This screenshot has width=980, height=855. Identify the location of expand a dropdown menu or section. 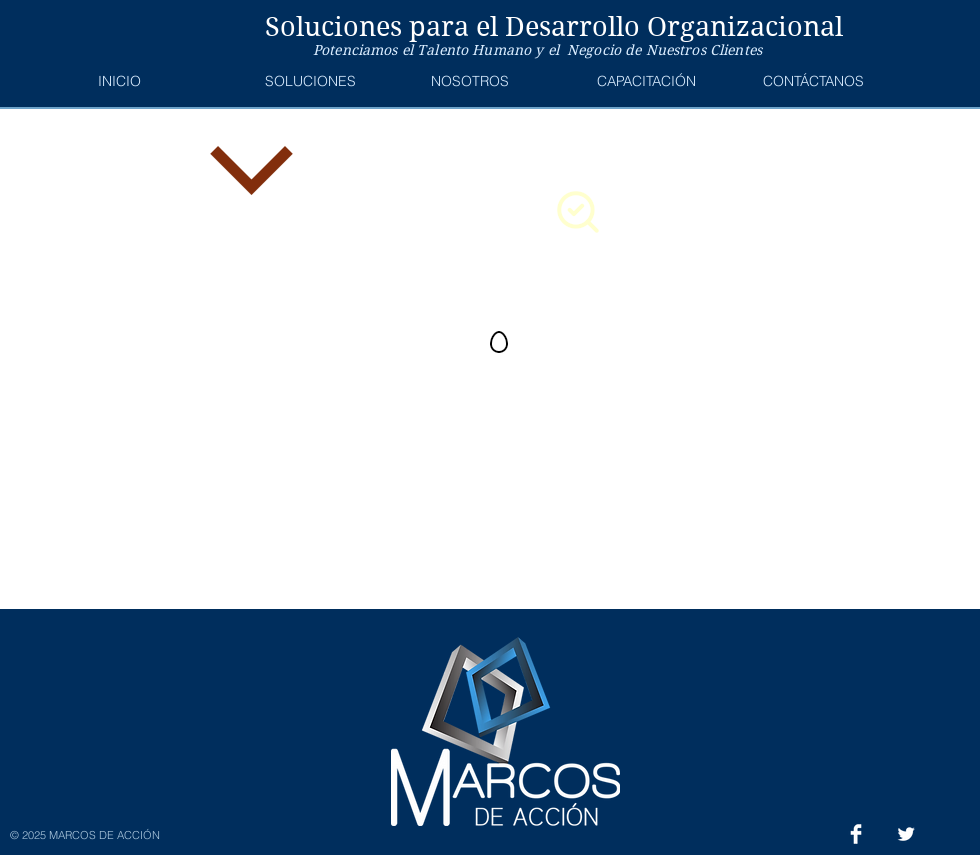
(251, 170).